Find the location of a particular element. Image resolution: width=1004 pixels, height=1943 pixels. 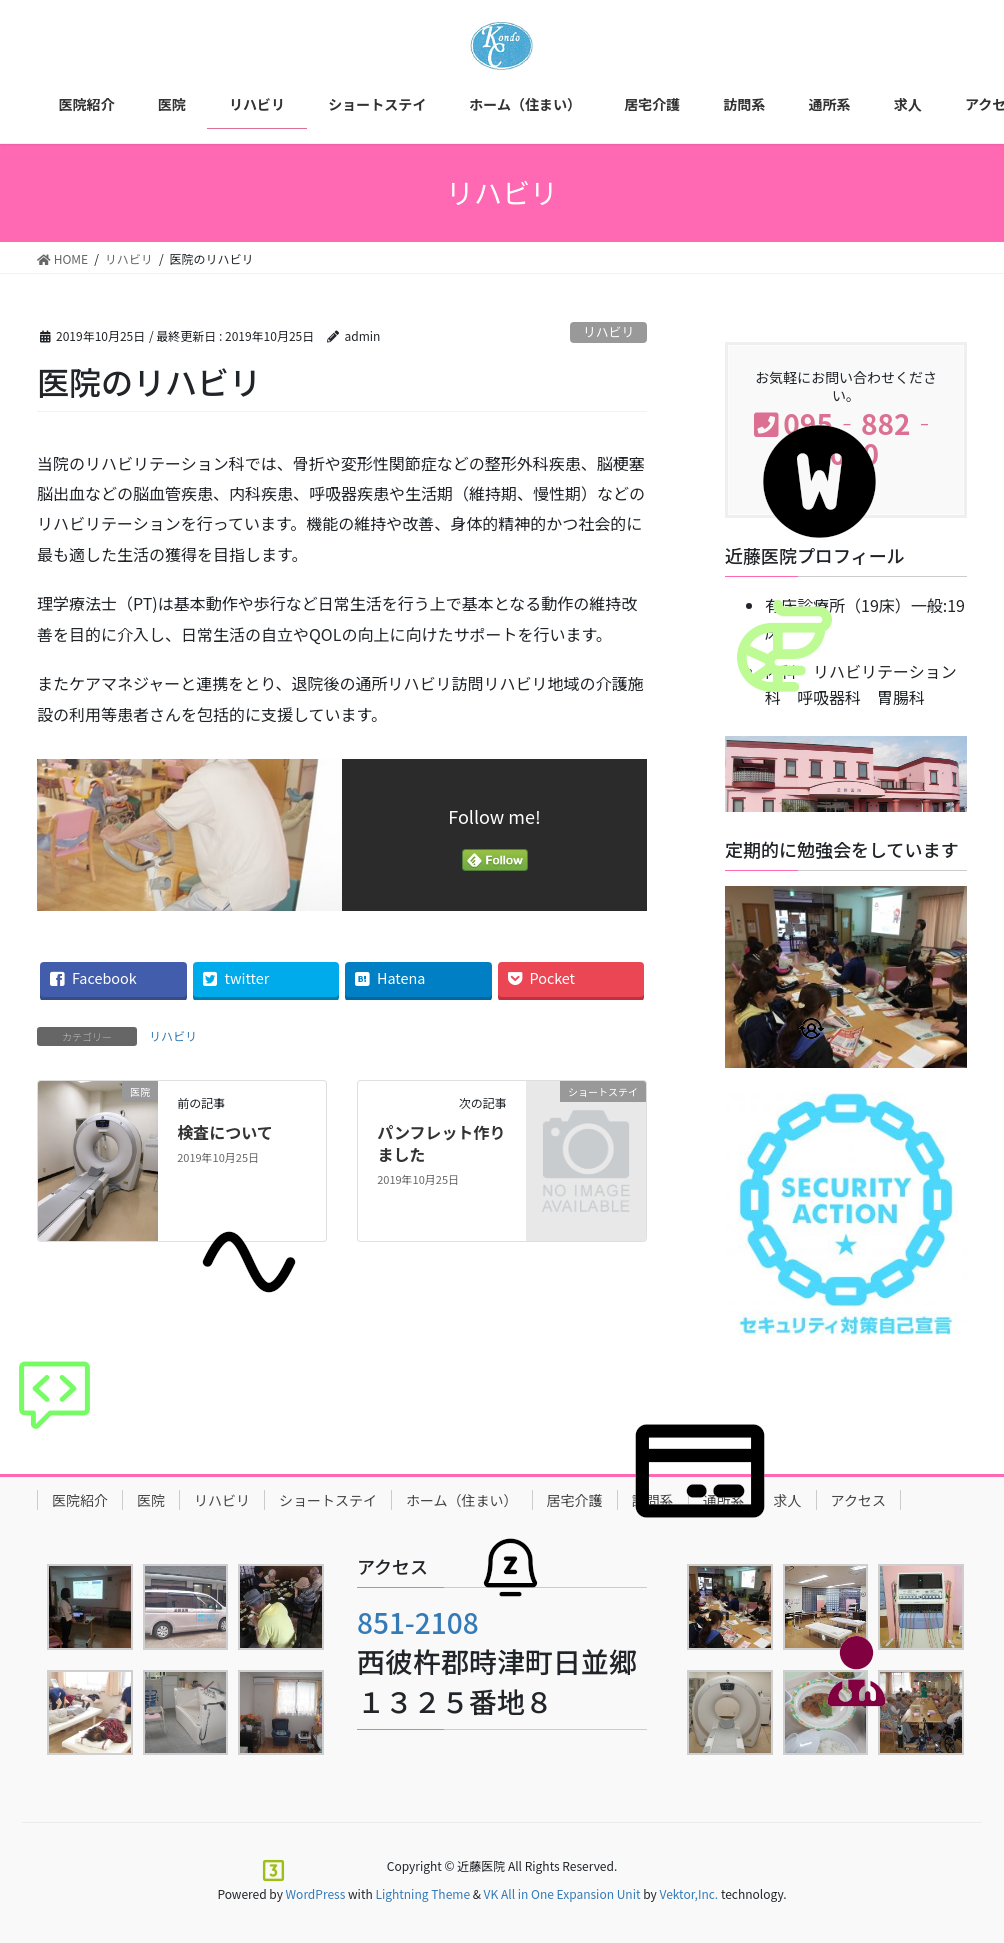

audio or sound wave visualization is located at coordinates (249, 1262).